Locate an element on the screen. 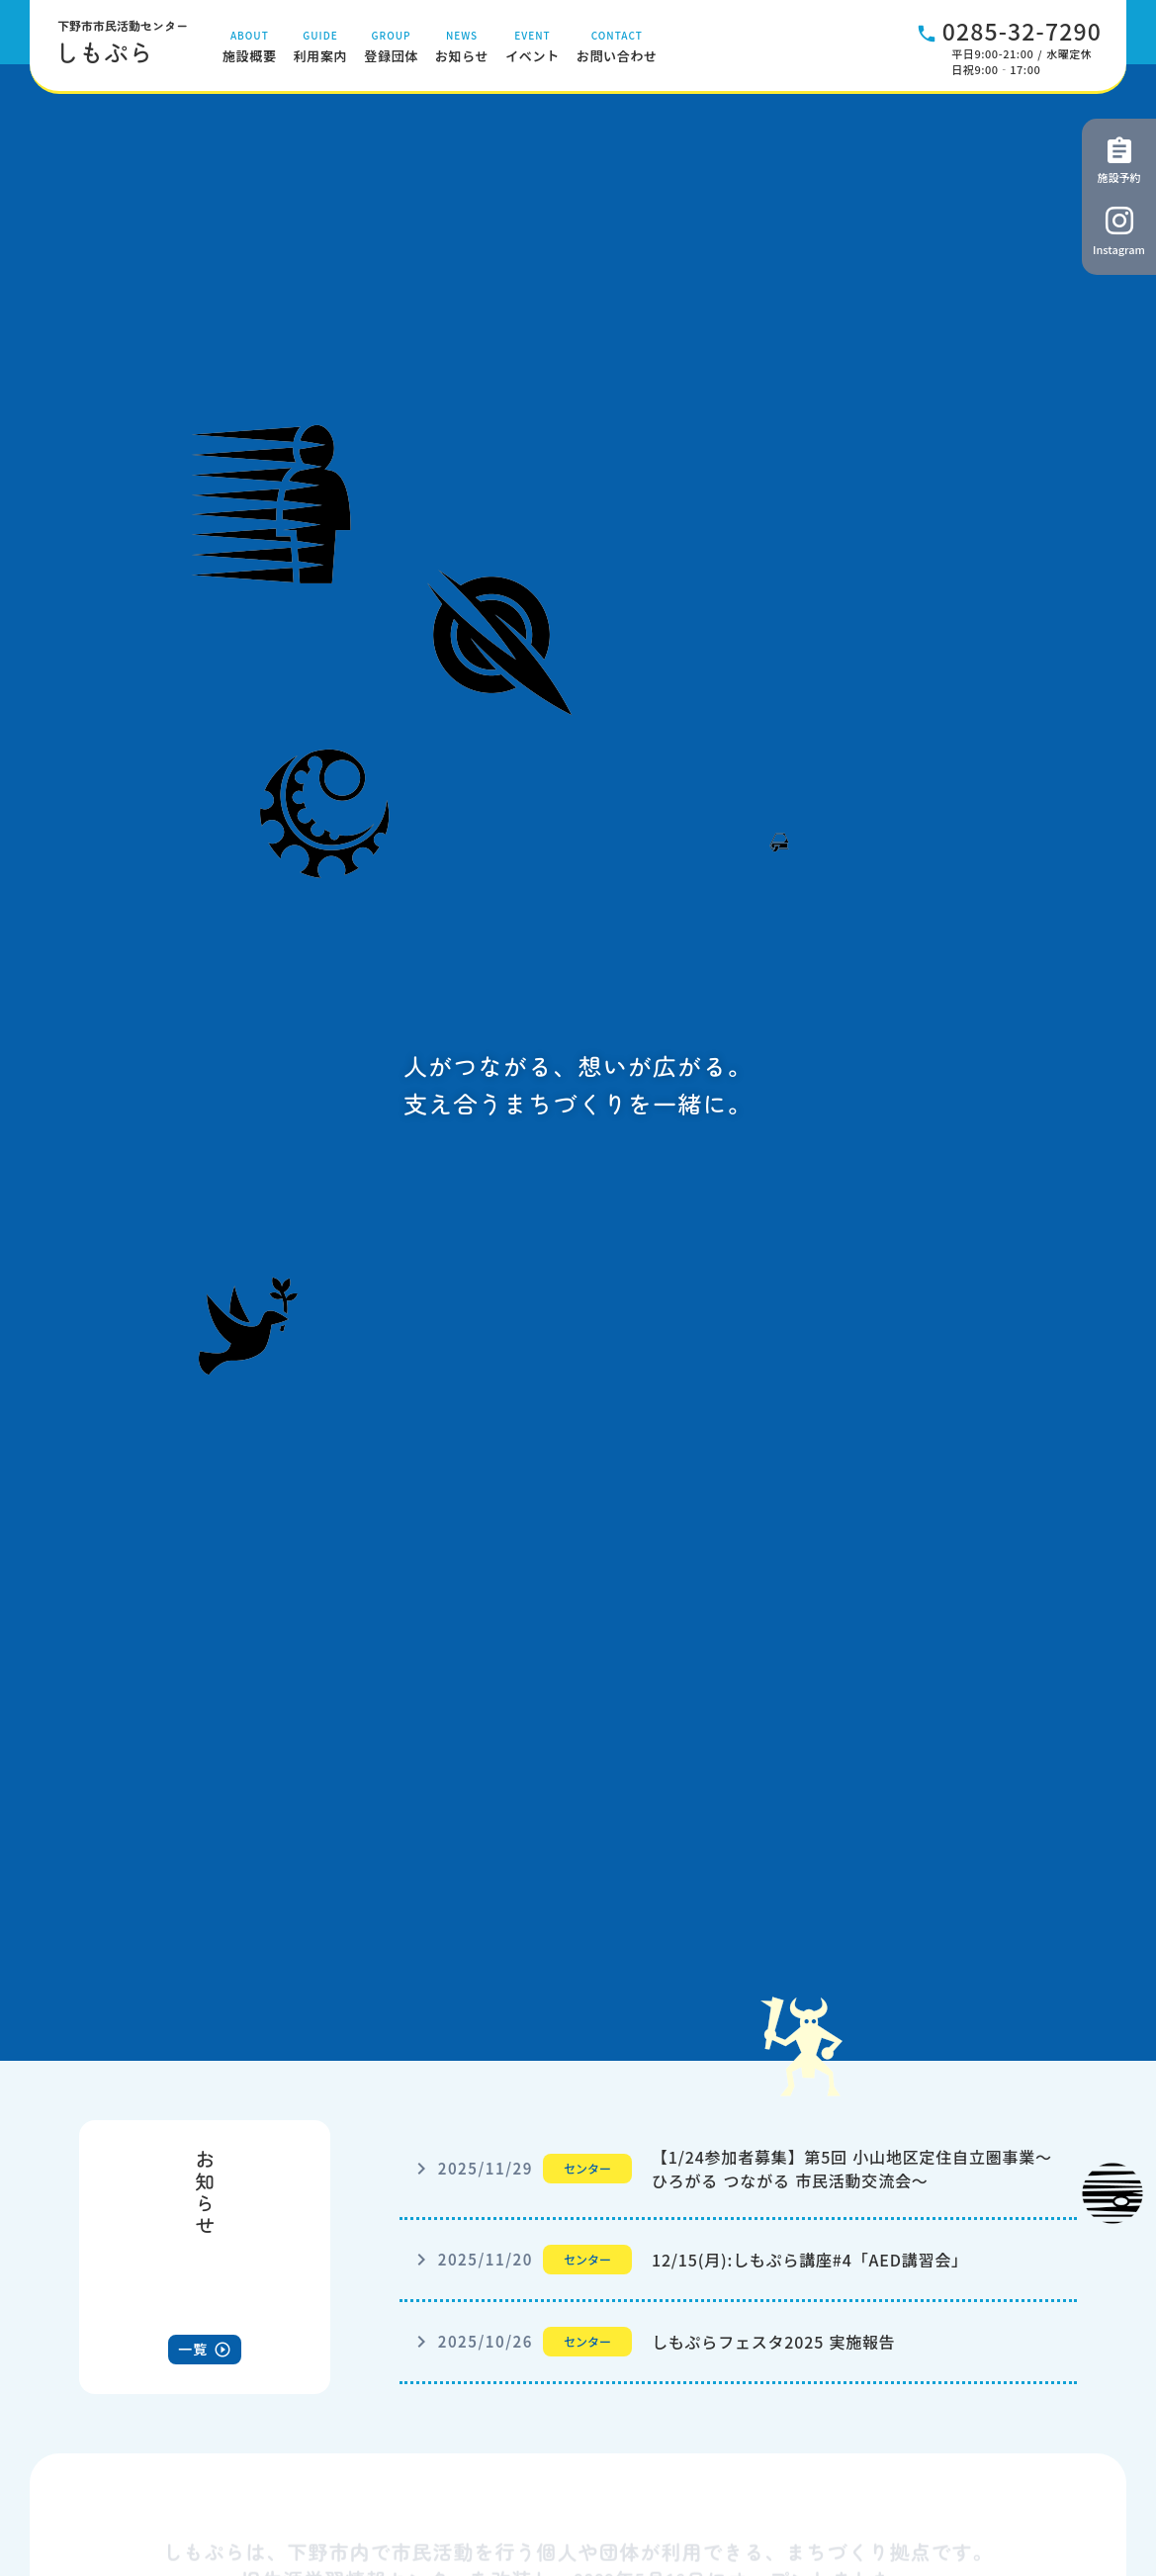 This screenshot has height=2576, width=1156. indicates a successful hit or target achieved is located at coordinates (499, 643).